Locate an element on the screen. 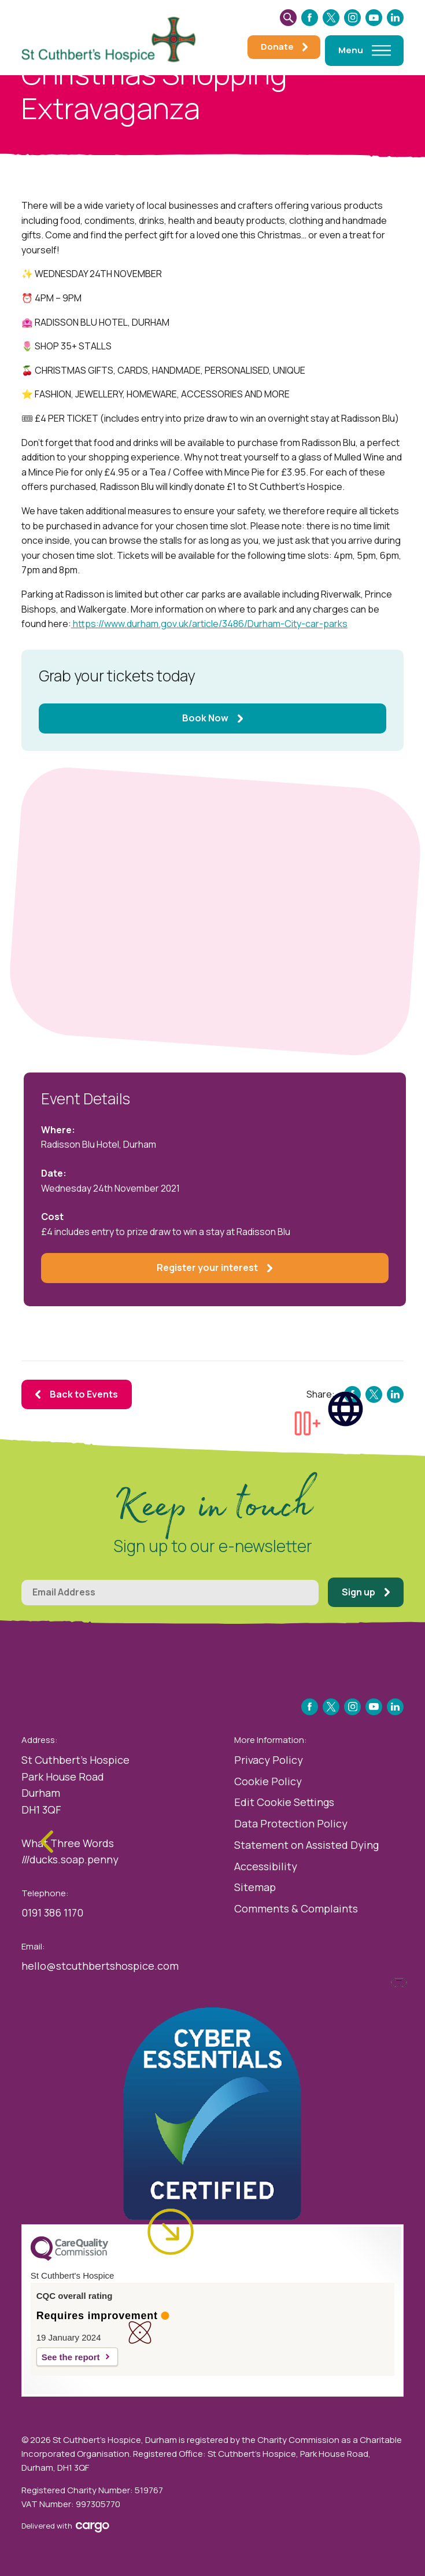 This screenshot has height=2576, width=425. navigate to the next item or section is located at coordinates (171, 2232).